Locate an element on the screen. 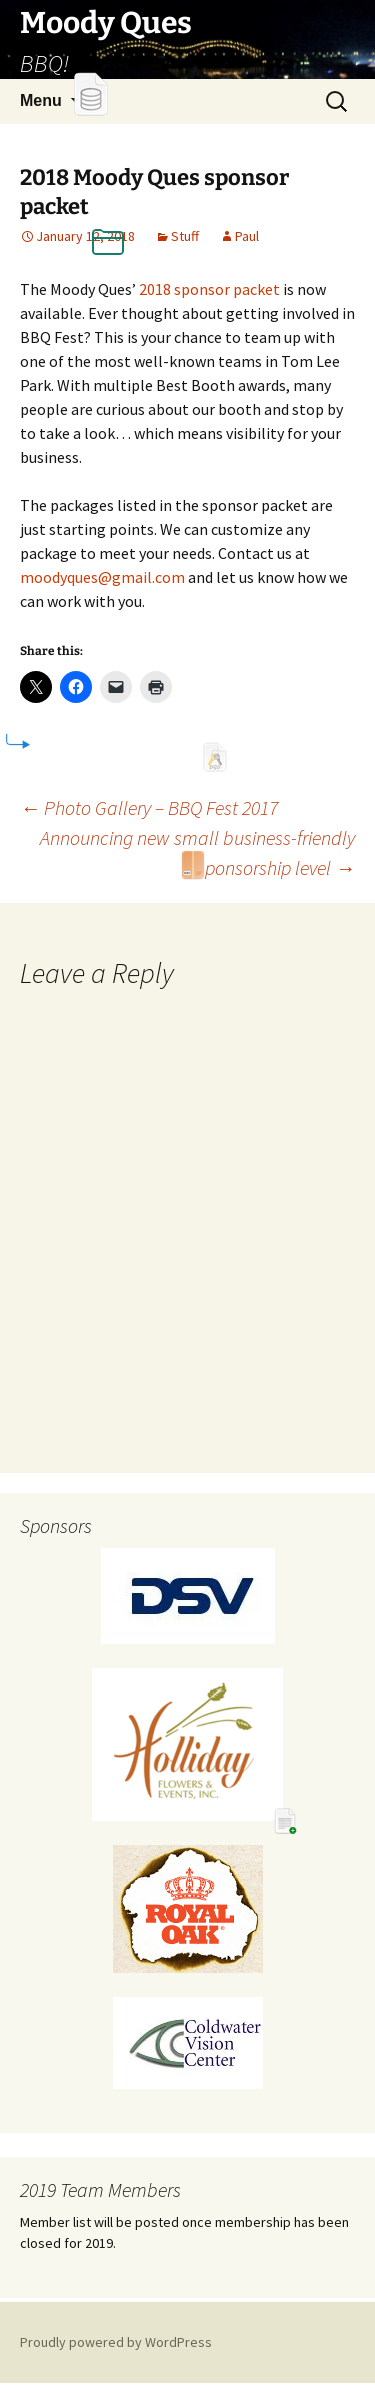 This screenshot has height=2407, width=375. a PGP encryption key file is located at coordinates (215, 757).